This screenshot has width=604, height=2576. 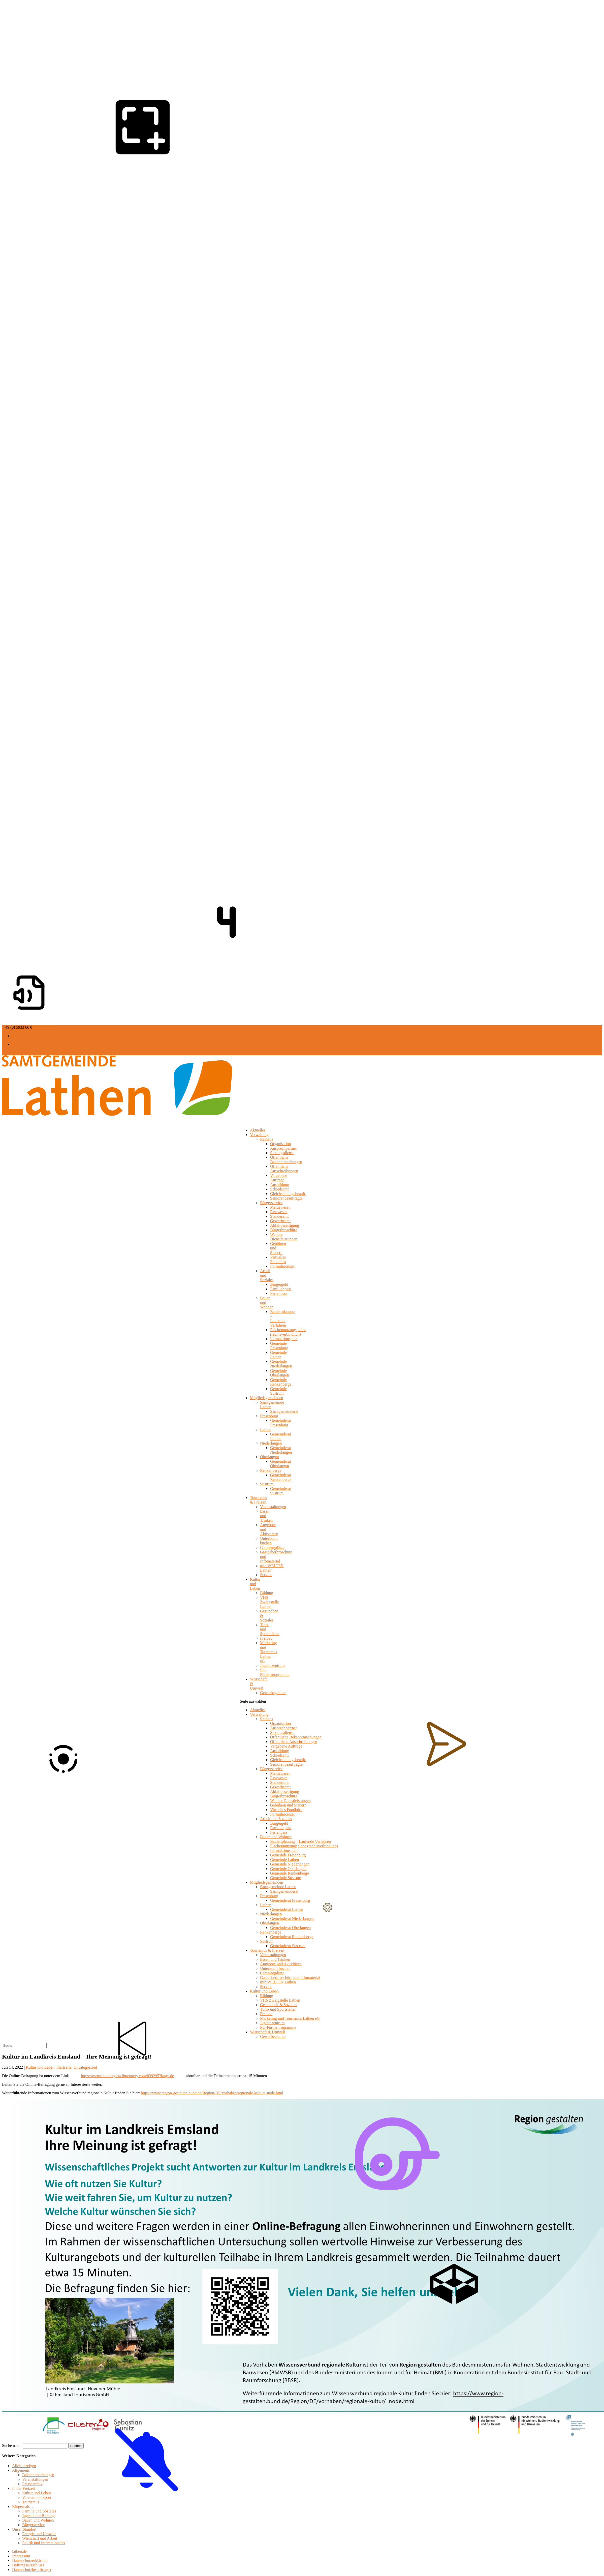 What do you see at coordinates (146, 2460) in the screenshot?
I see `mute notifications` at bounding box center [146, 2460].